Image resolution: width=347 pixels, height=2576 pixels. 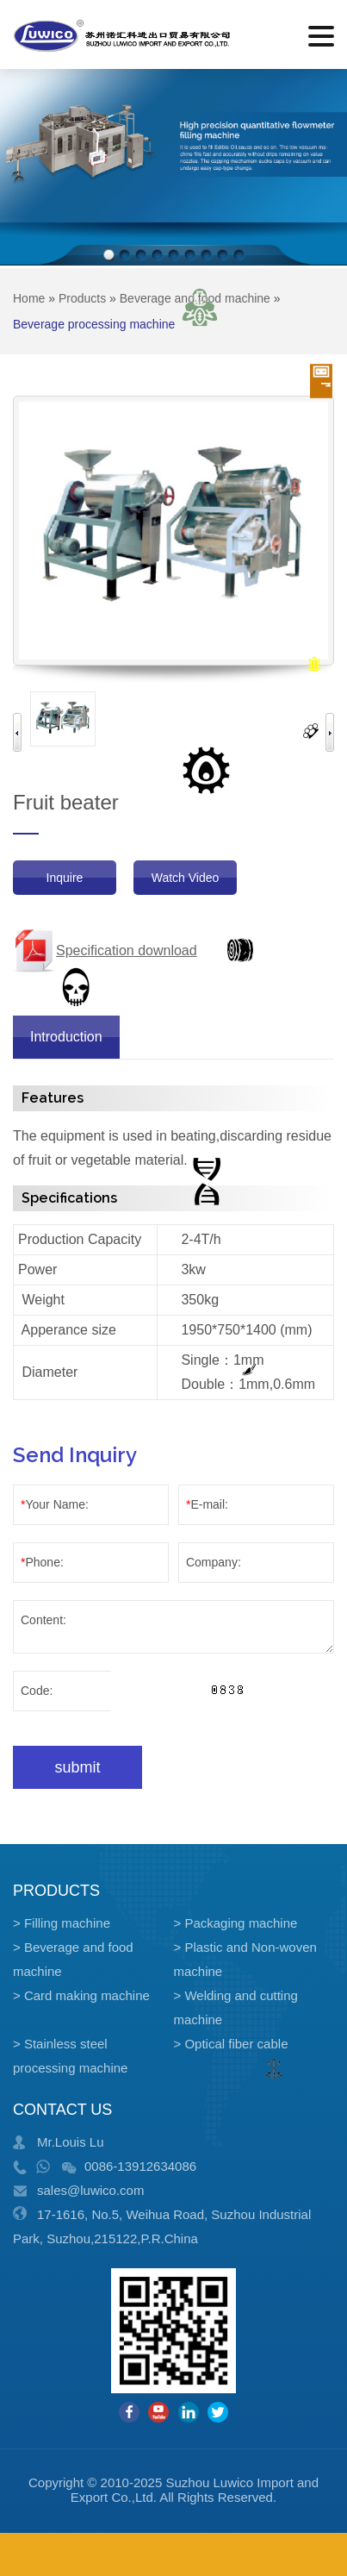 I want to click on enter a new room or area in a game, so click(x=314, y=664).